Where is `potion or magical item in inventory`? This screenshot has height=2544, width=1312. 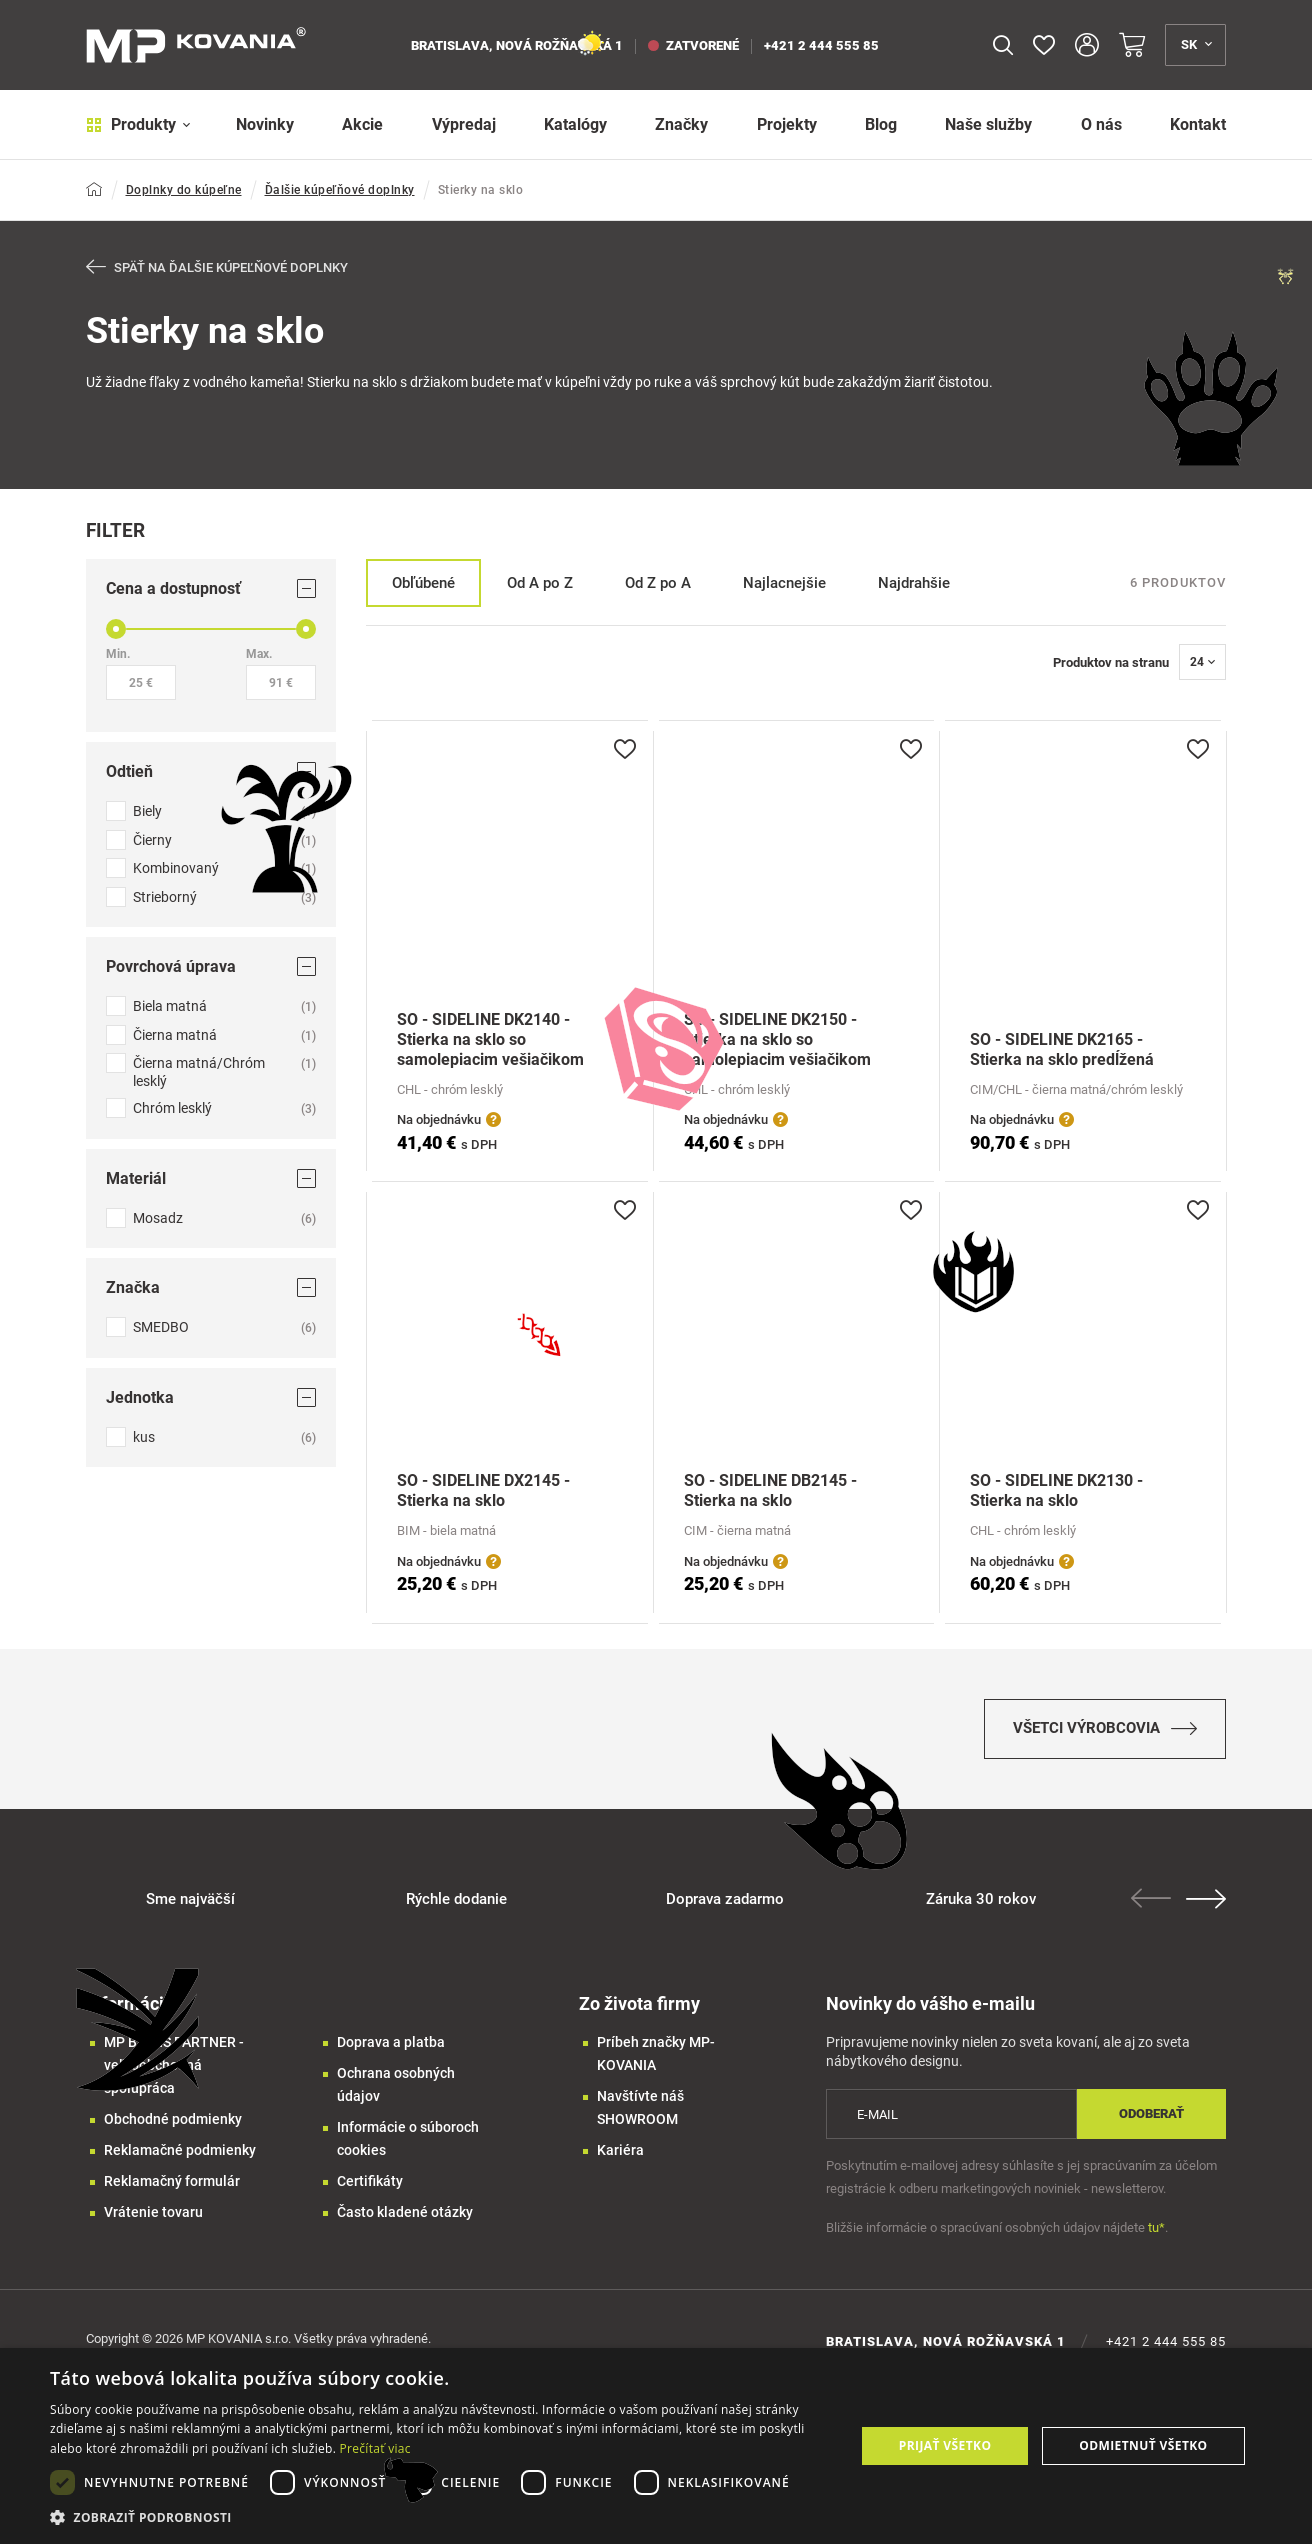
potion or magical item in inventory is located at coordinates (286, 828).